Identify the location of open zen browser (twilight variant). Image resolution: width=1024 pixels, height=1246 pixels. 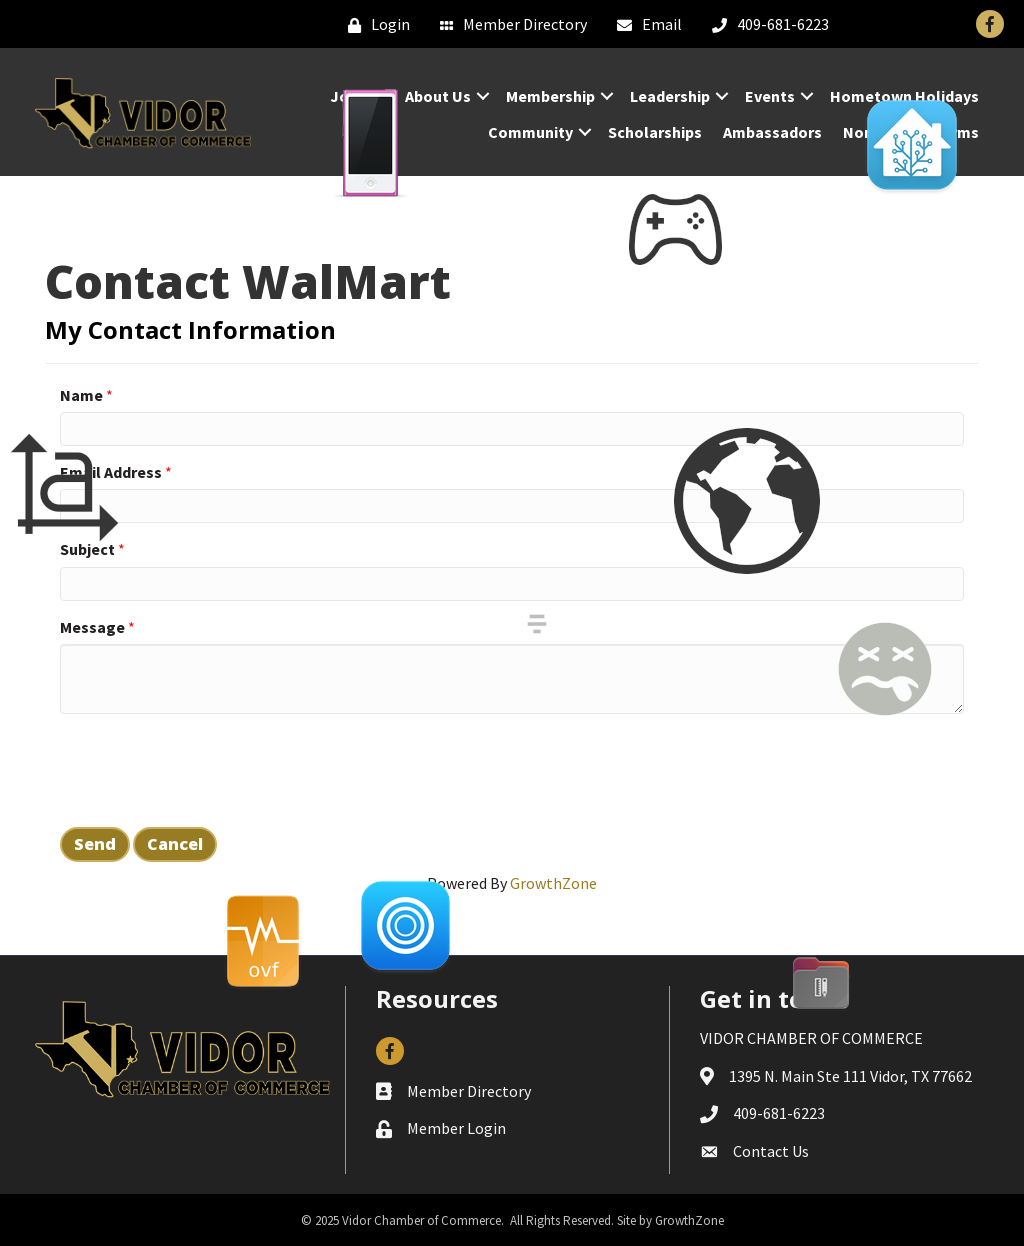
(405, 925).